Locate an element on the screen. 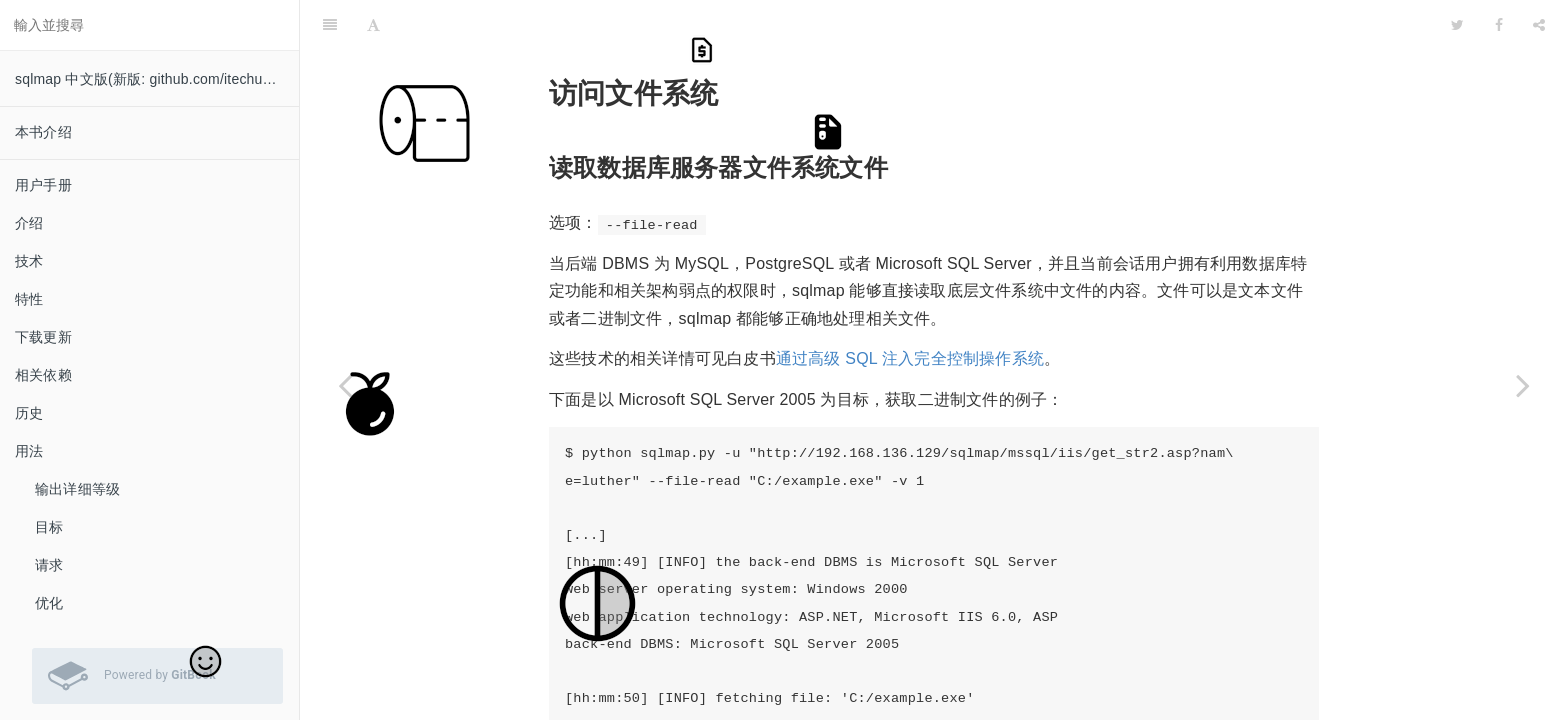  bathroom or restroom location indicator is located at coordinates (424, 123).